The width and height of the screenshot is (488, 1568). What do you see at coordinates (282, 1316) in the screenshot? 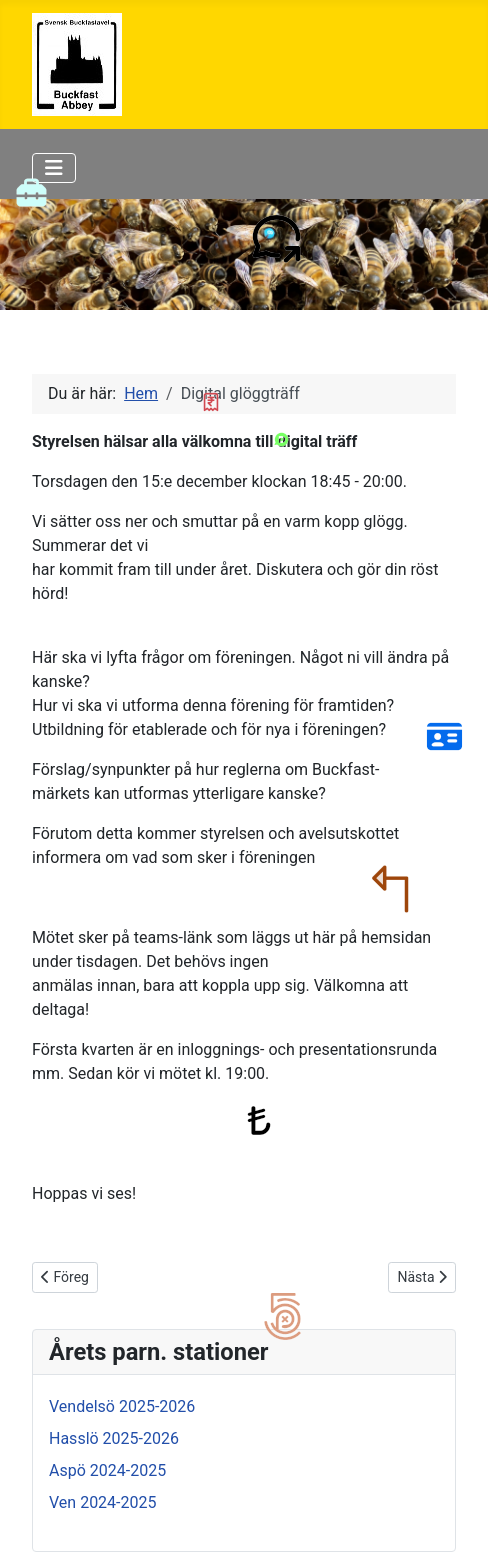
I see `visit 500px photography platform` at bounding box center [282, 1316].